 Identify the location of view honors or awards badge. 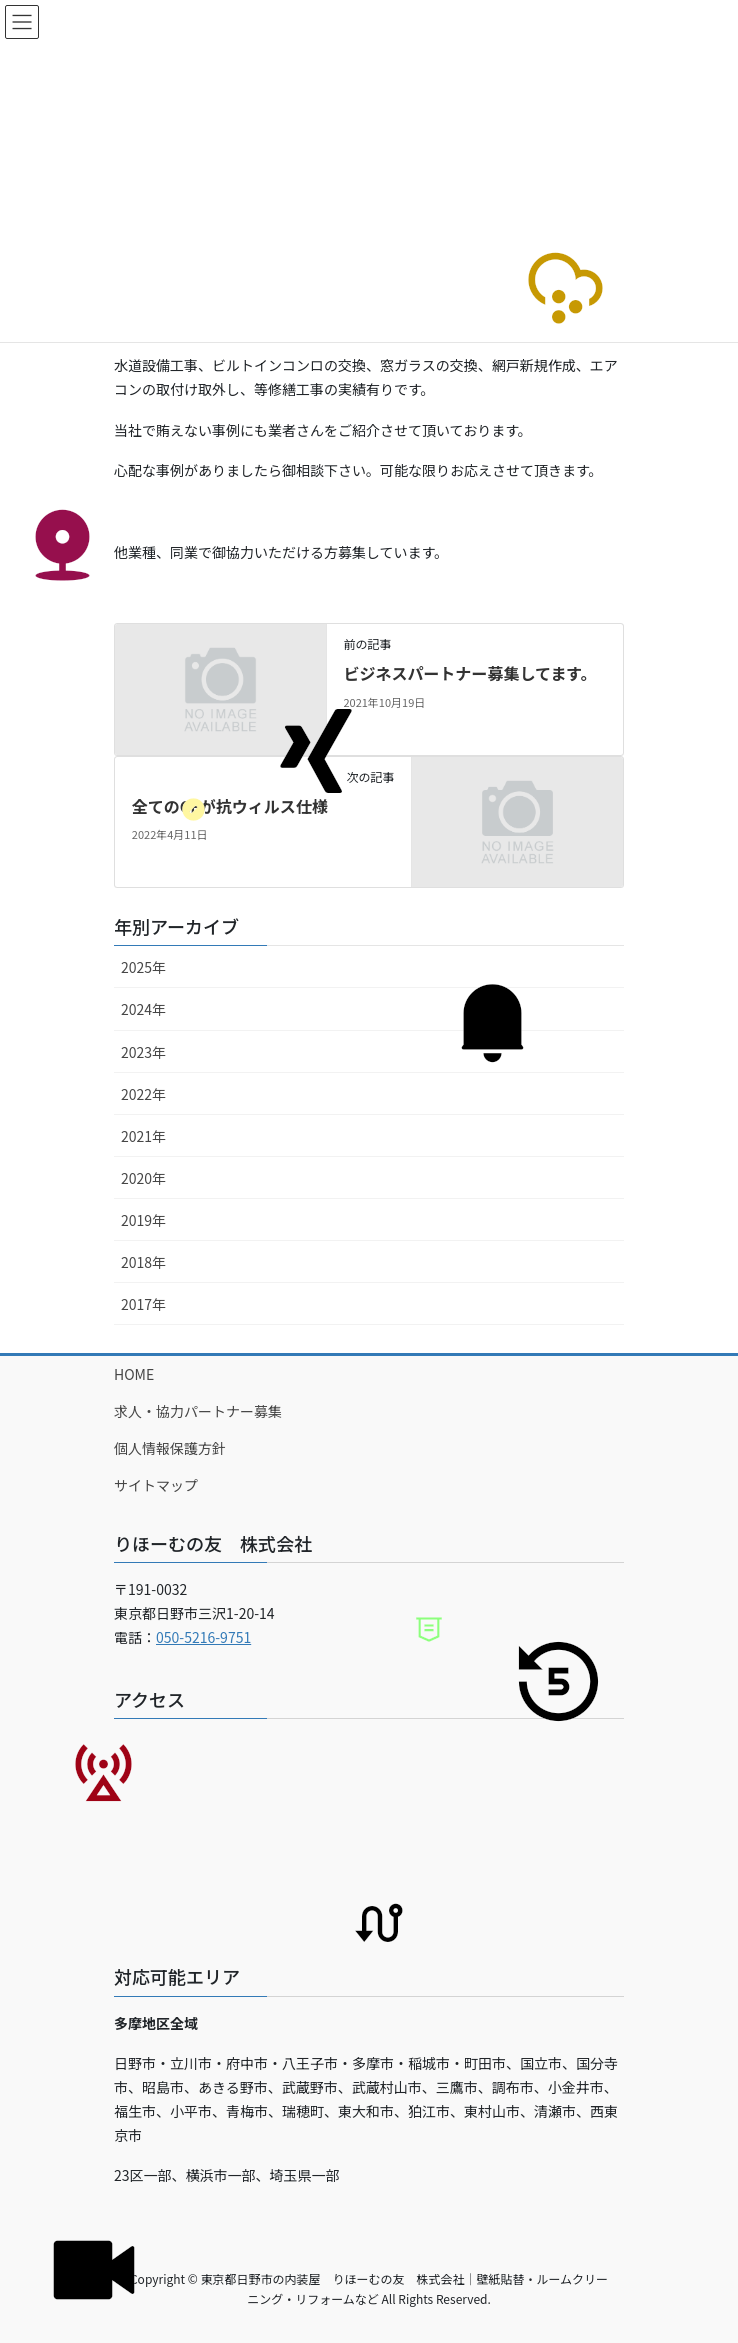
(429, 1629).